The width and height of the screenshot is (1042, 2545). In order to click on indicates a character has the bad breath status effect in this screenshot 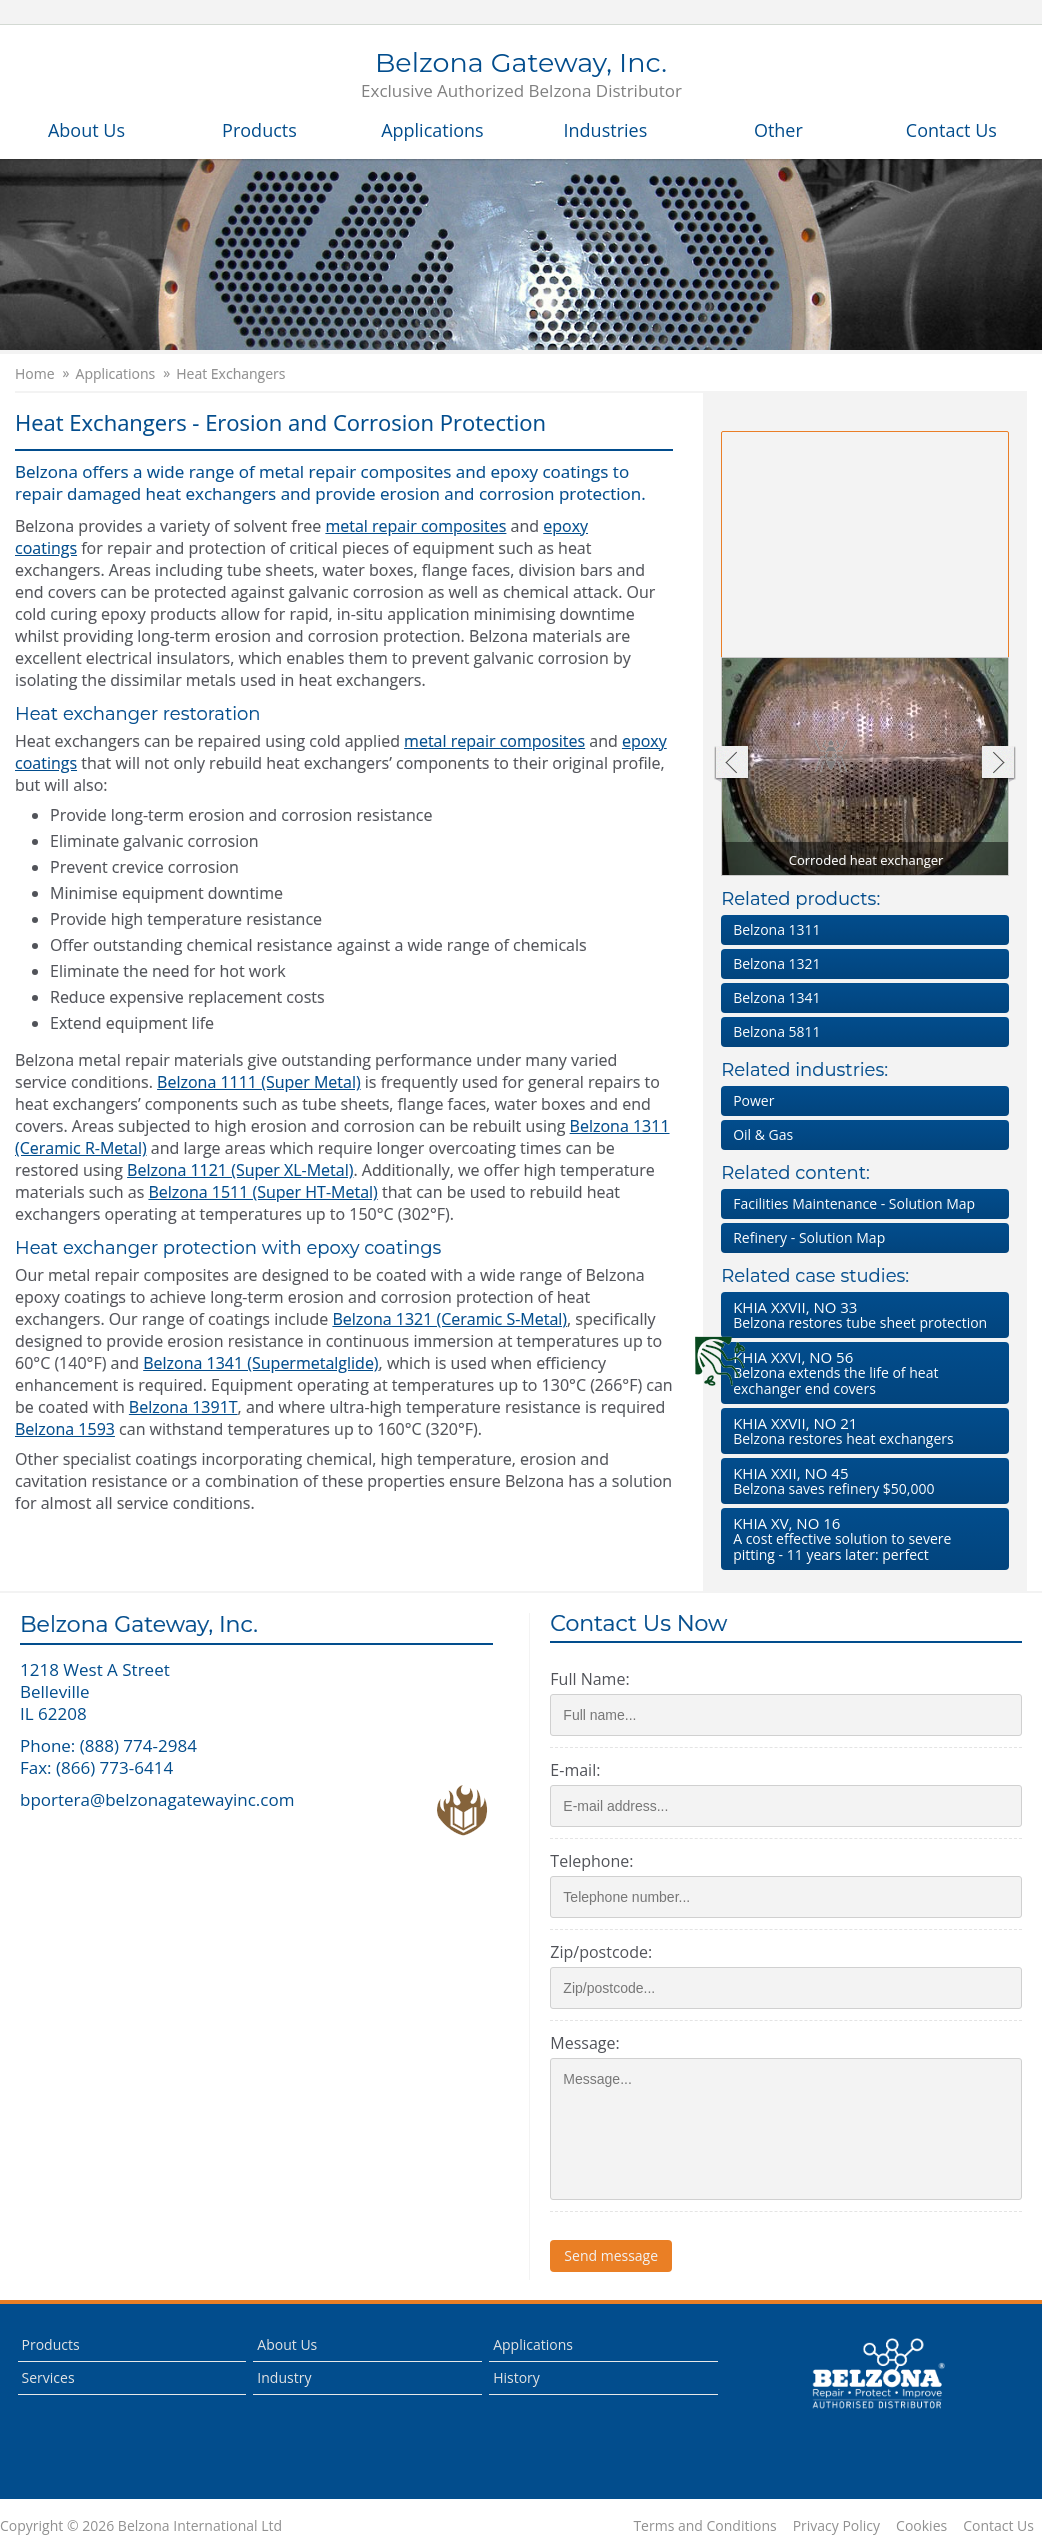, I will do `click(720, 1362)`.